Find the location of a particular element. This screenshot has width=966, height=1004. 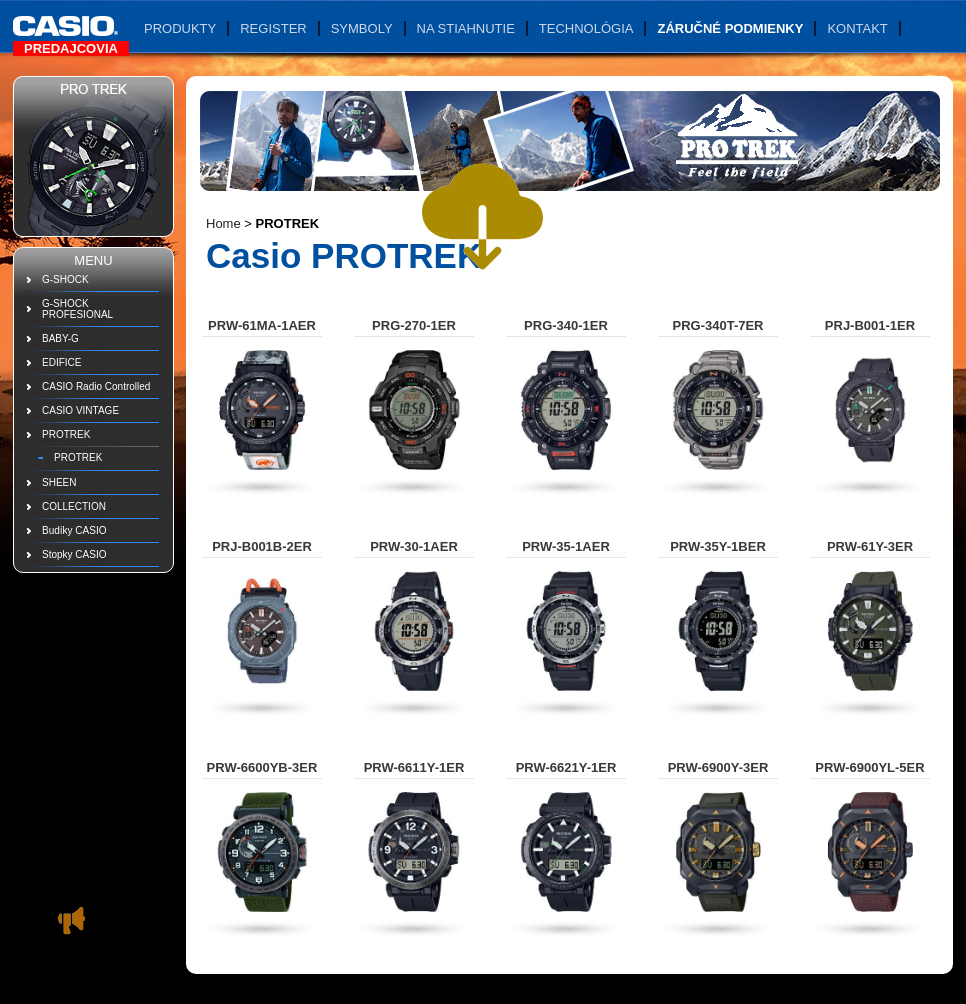

download file from cloud storage is located at coordinates (482, 216).